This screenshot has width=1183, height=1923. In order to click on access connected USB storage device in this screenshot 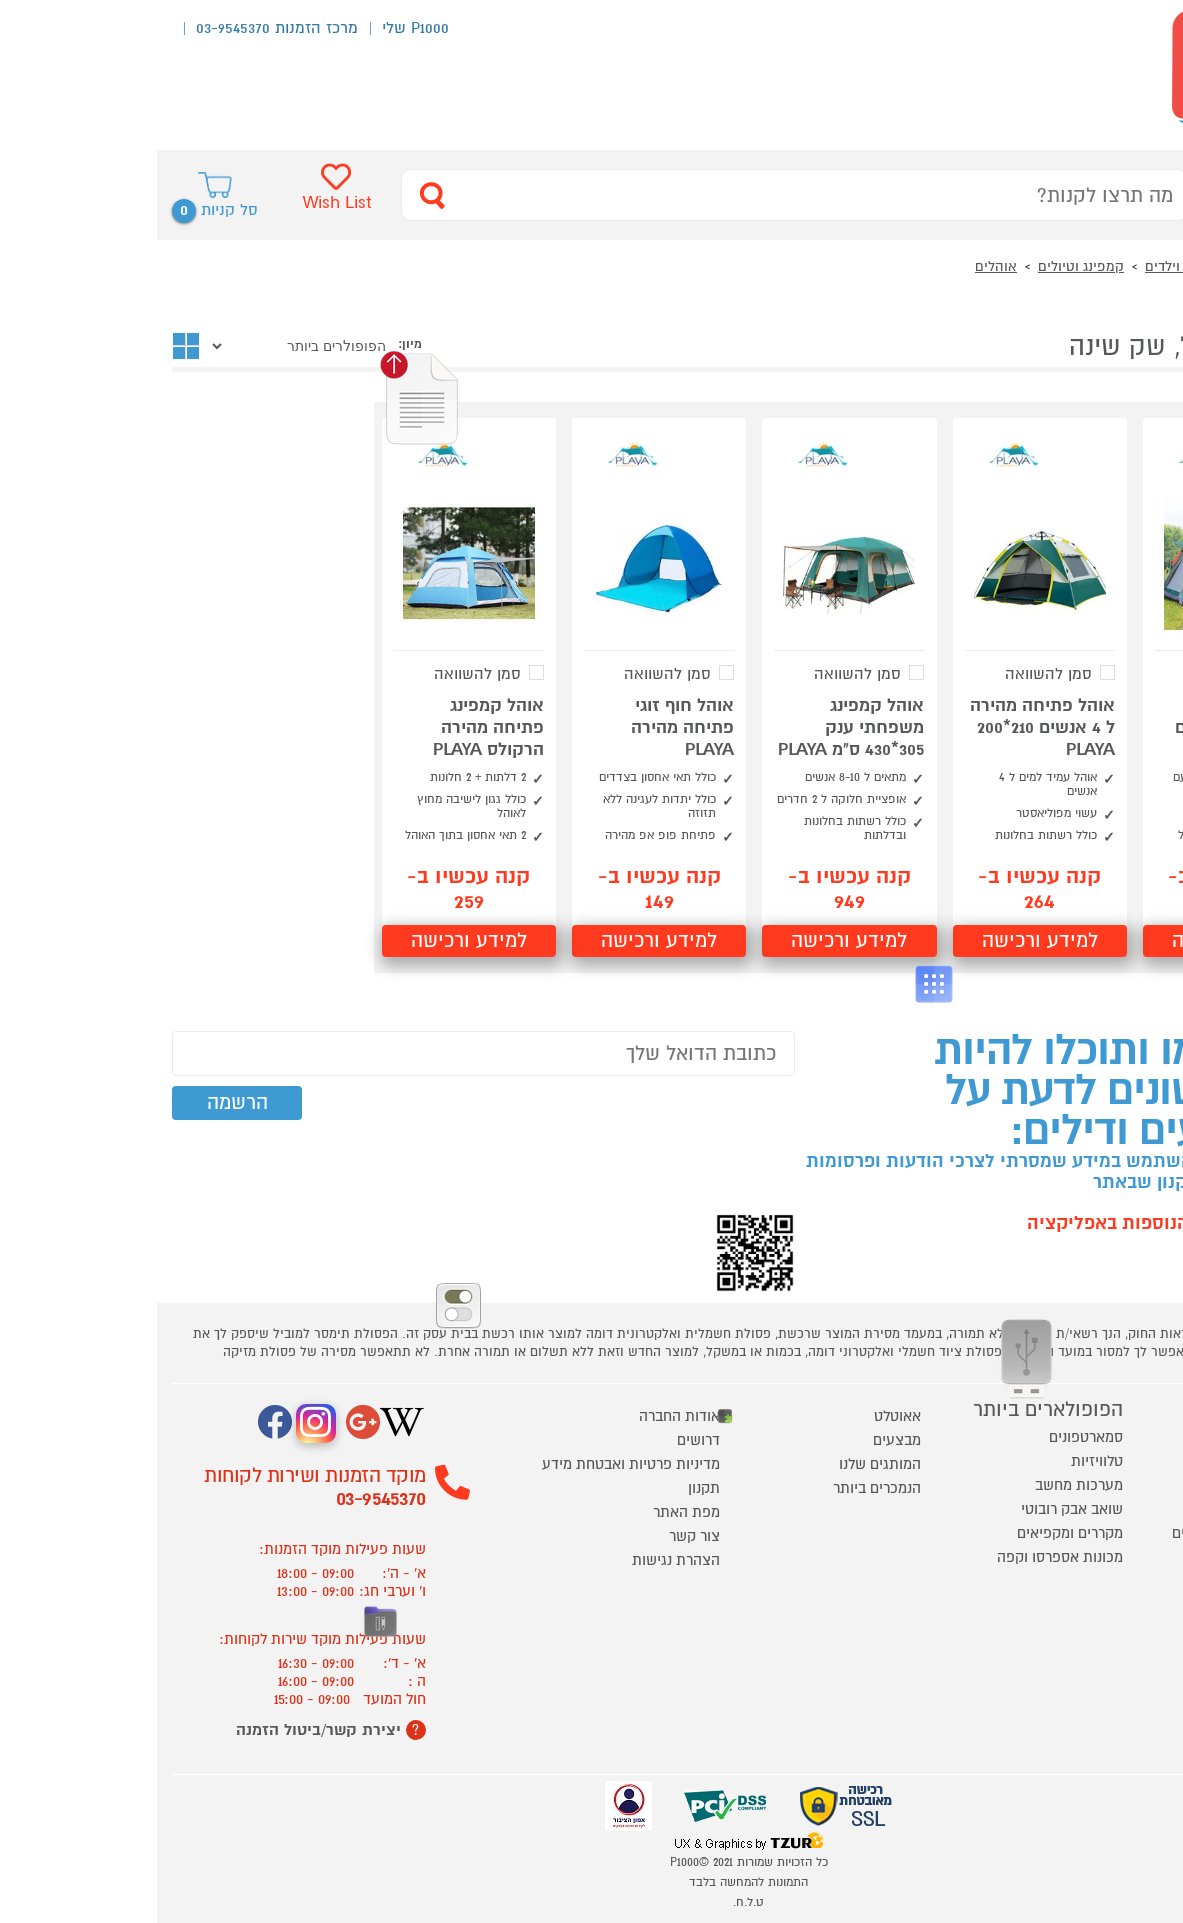, I will do `click(1026, 1358)`.